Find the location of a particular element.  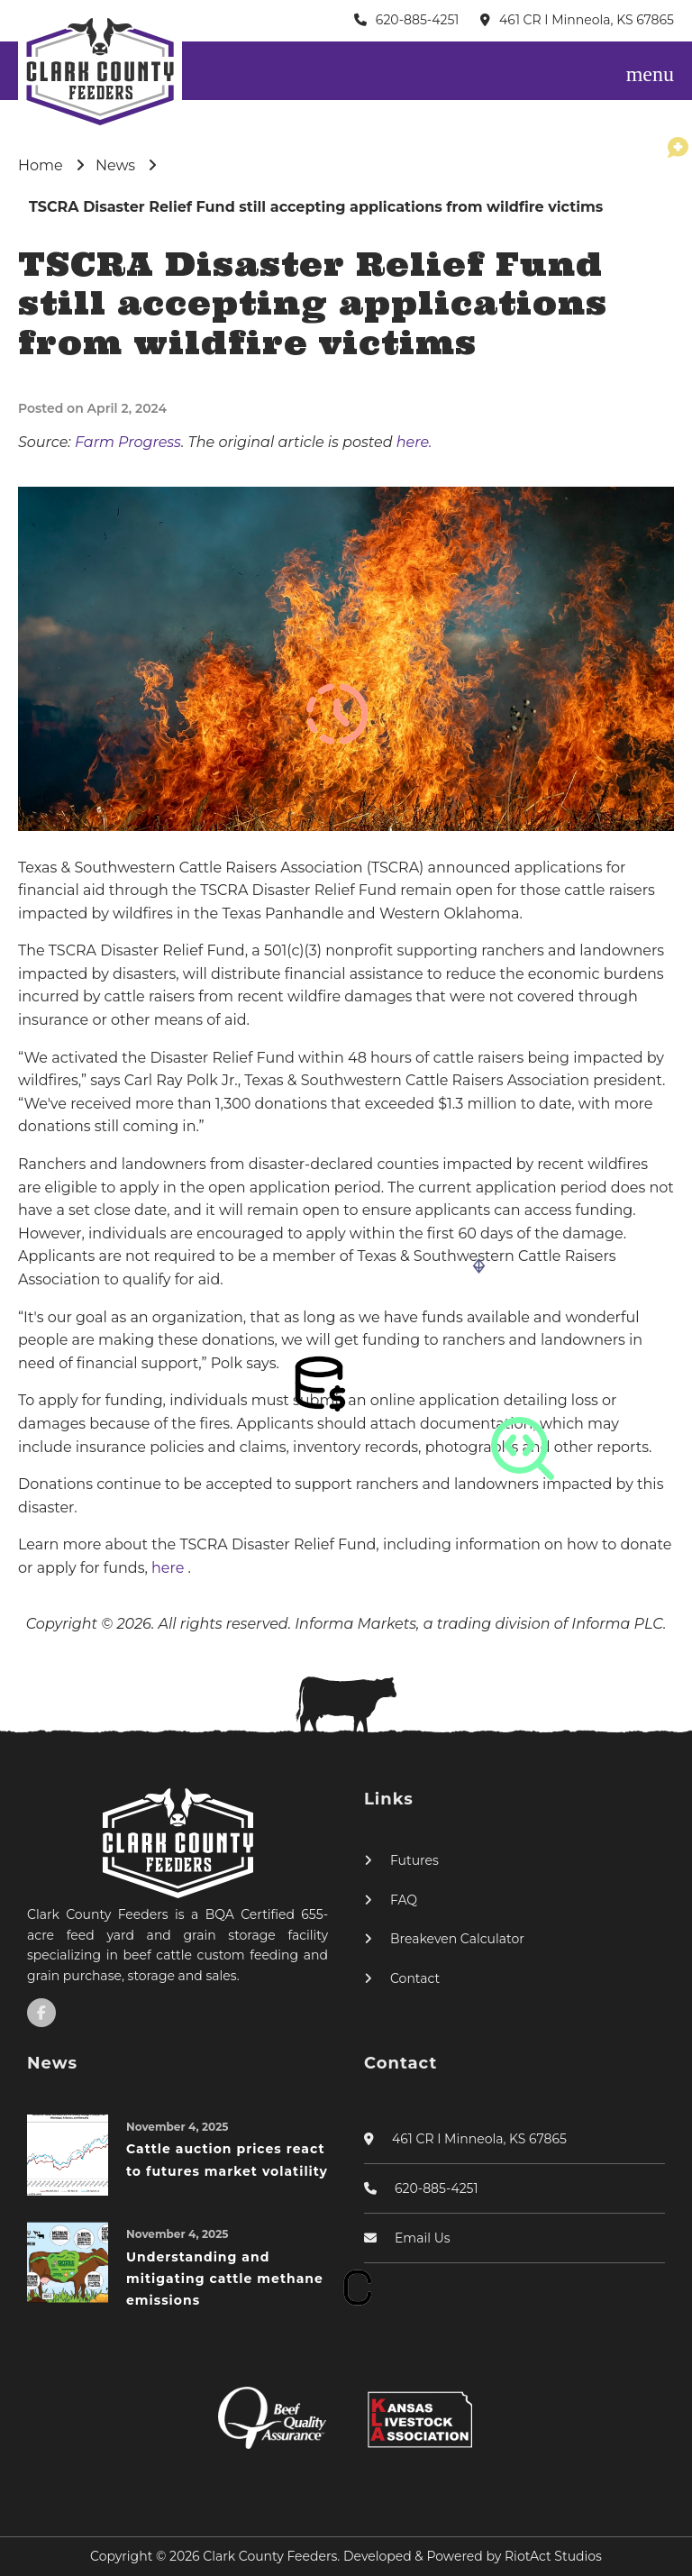

indicates a "C" grade or rating is located at coordinates (358, 2288).